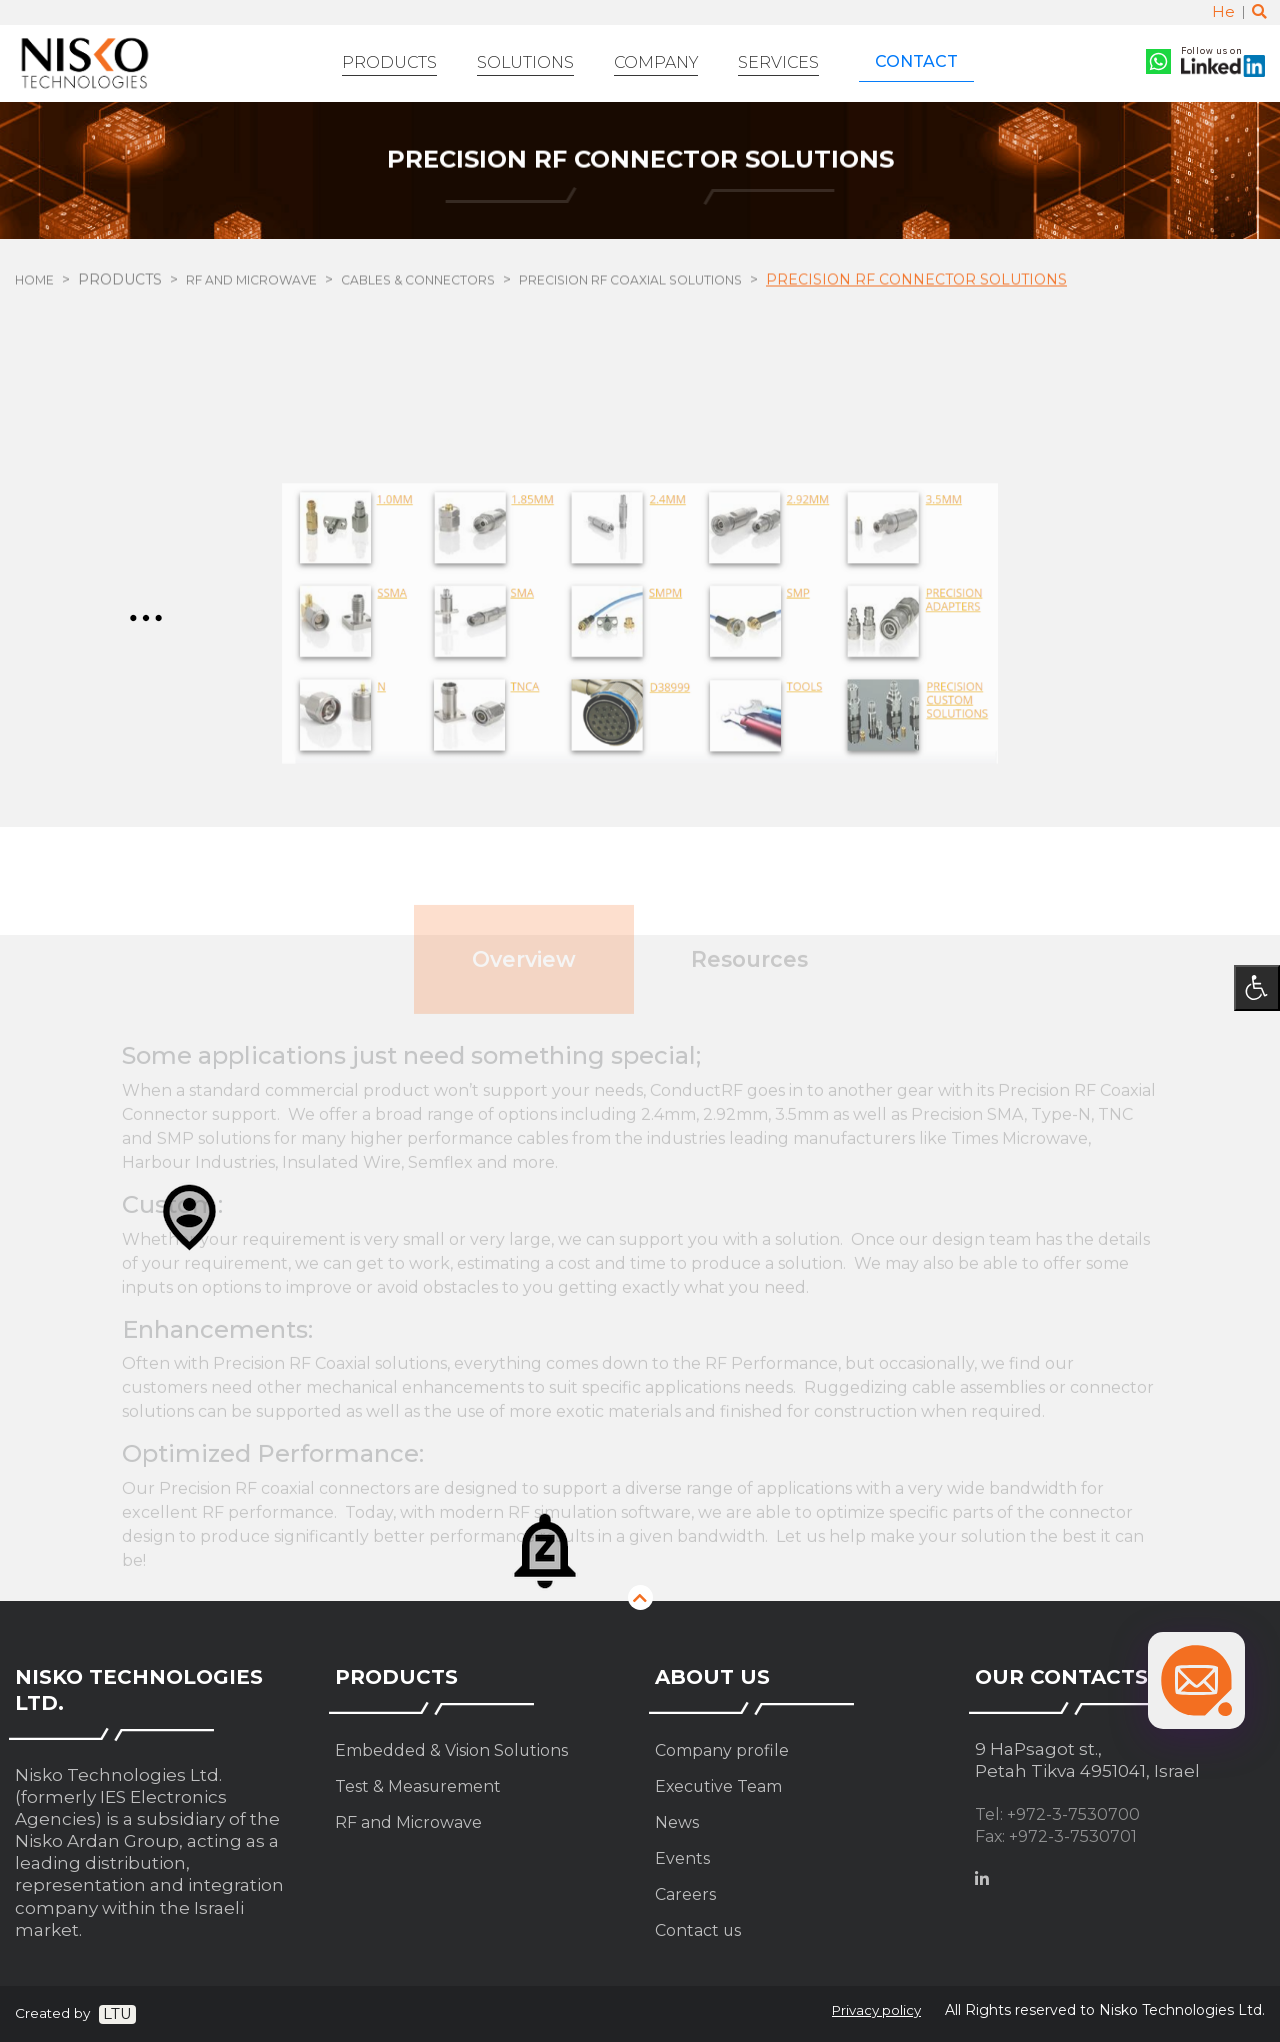 The width and height of the screenshot is (1280, 2042). What do you see at coordinates (146, 618) in the screenshot?
I see `open more options menu` at bounding box center [146, 618].